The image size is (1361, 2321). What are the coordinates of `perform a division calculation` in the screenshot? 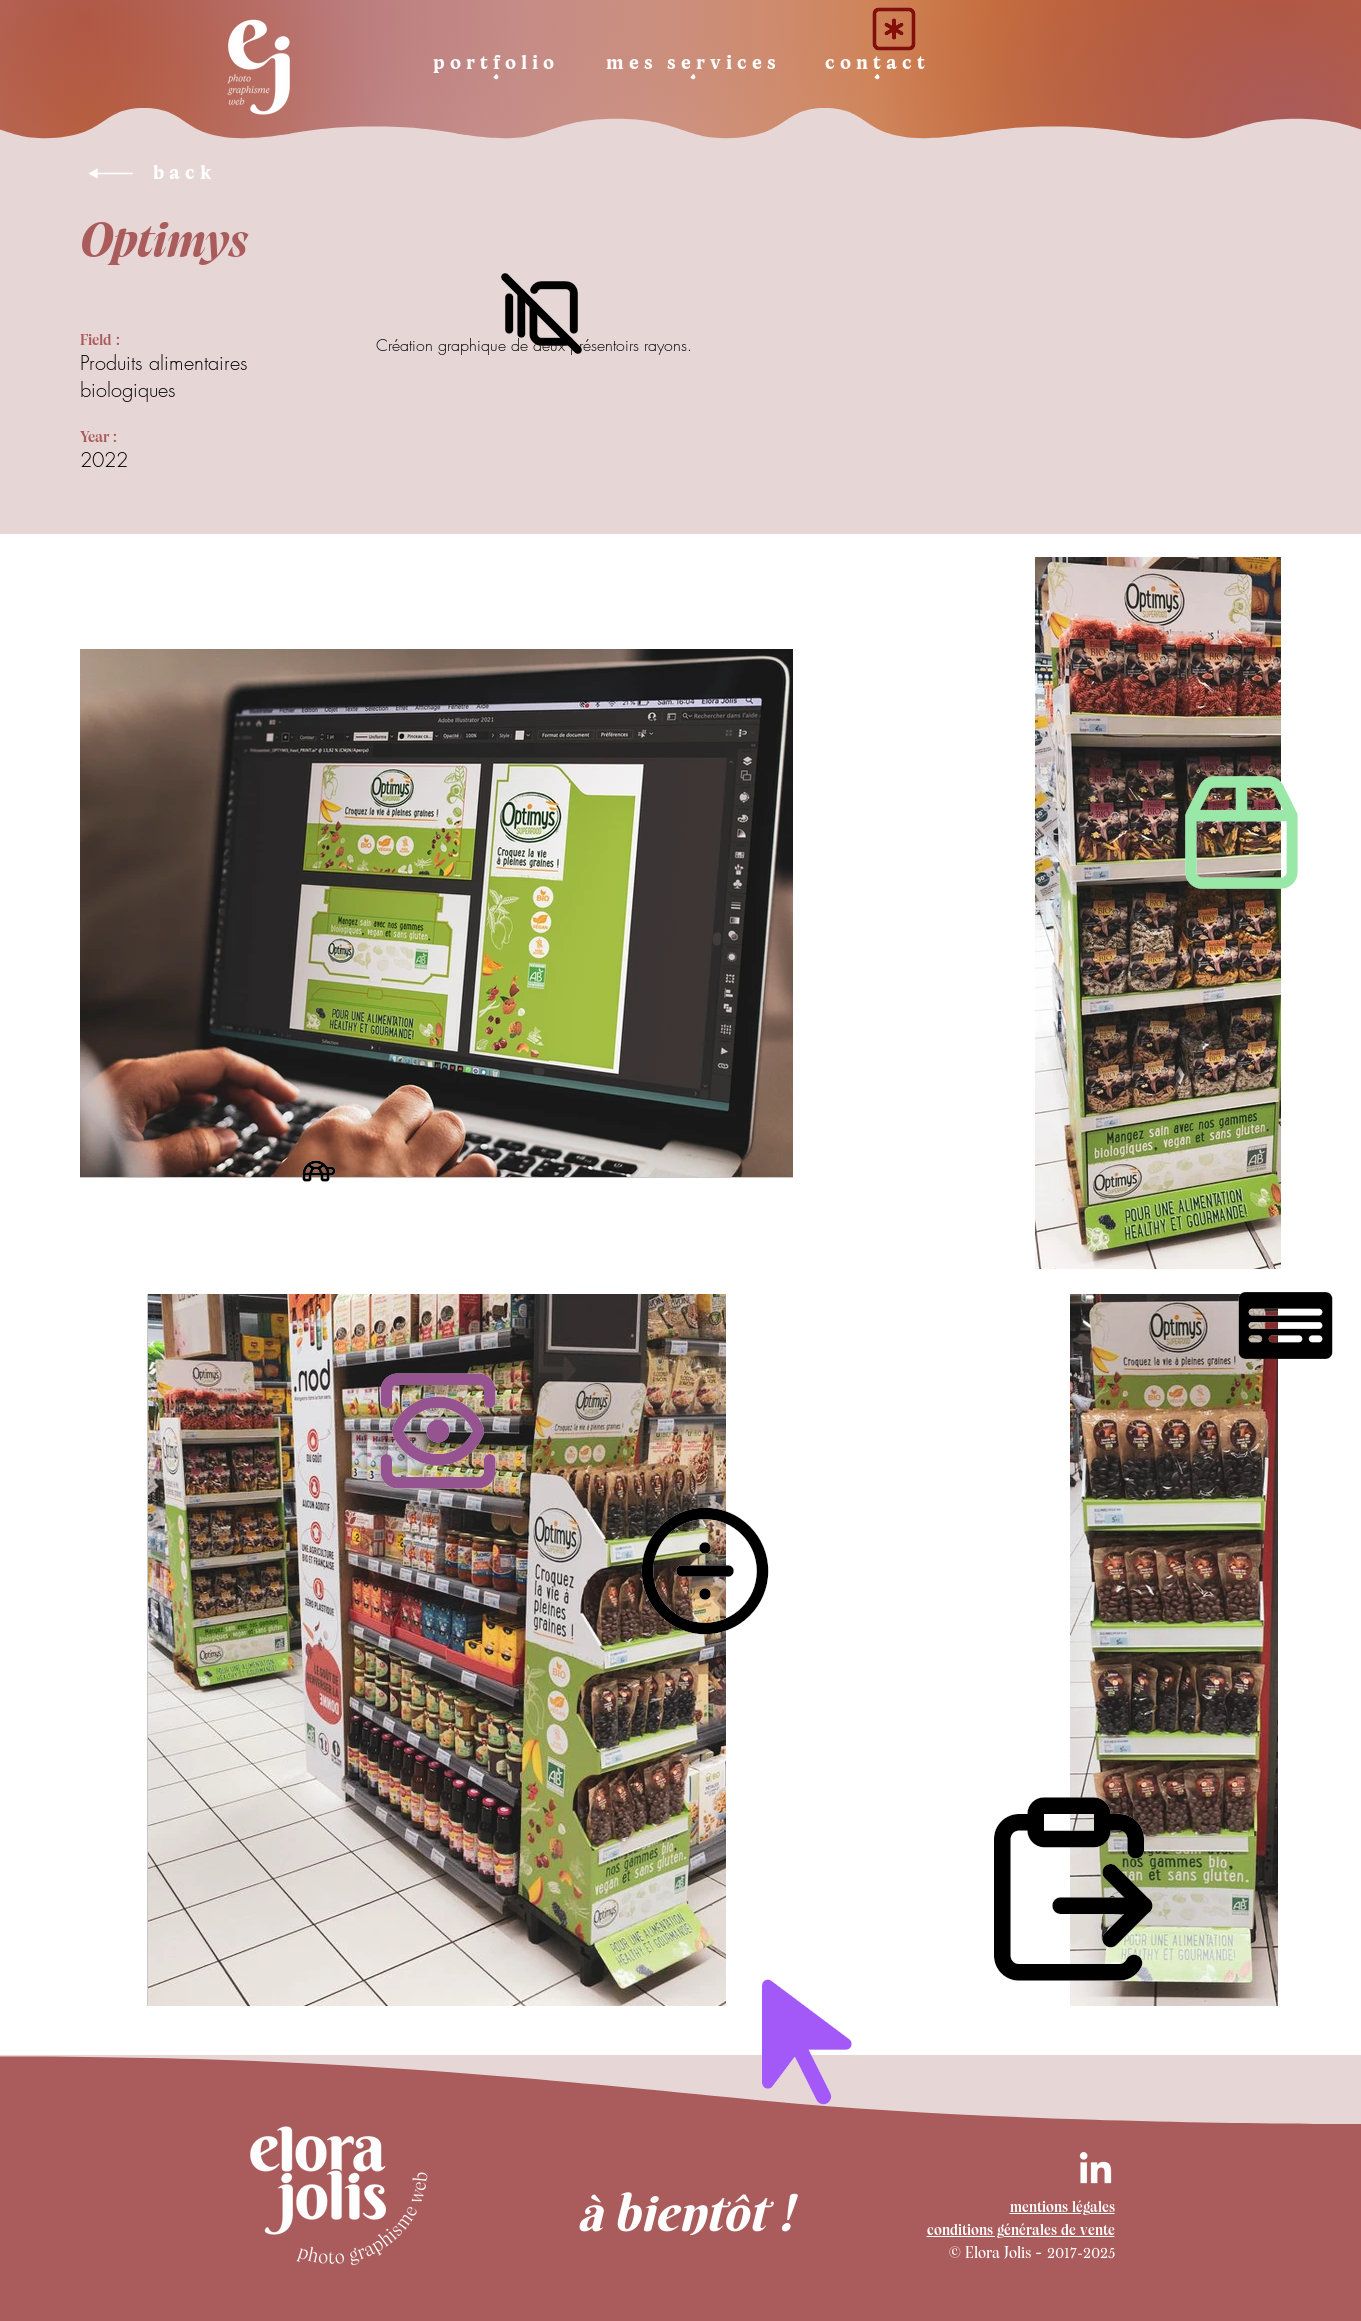 It's located at (705, 1571).